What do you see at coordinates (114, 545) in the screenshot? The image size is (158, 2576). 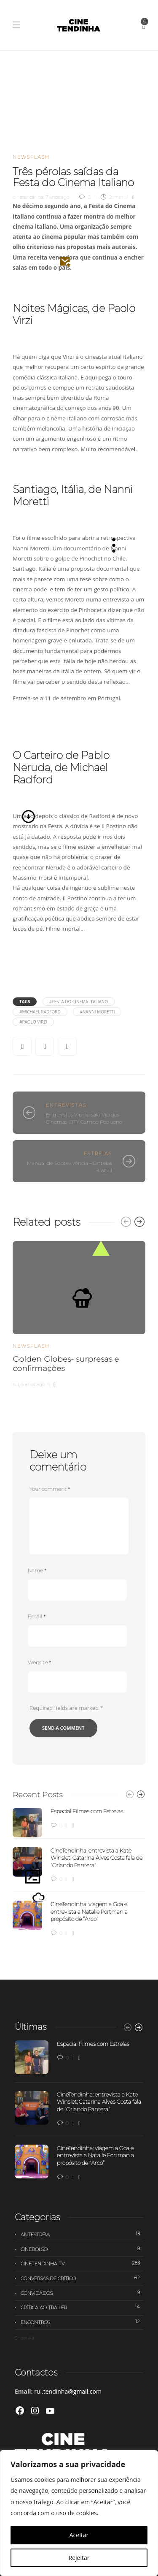 I see `open more options menu` at bounding box center [114, 545].